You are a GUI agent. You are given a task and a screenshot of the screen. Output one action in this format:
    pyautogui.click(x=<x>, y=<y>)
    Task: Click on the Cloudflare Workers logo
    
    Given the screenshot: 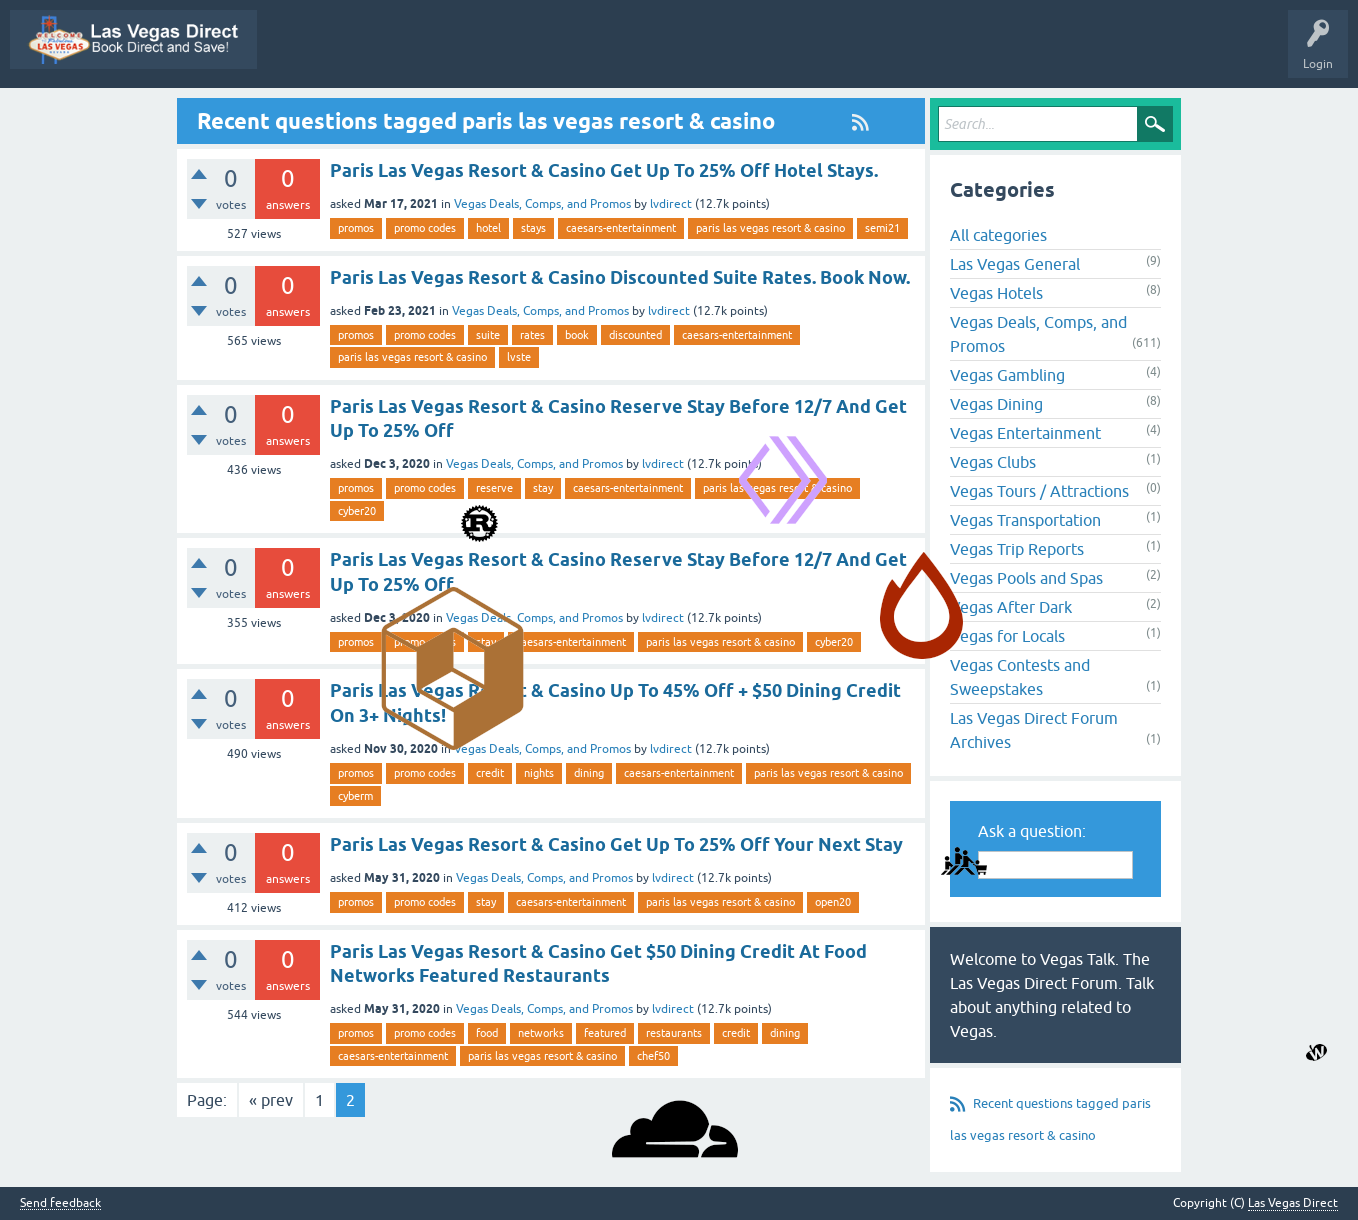 What is the action you would take?
    pyautogui.click(x=783, y=480)
    